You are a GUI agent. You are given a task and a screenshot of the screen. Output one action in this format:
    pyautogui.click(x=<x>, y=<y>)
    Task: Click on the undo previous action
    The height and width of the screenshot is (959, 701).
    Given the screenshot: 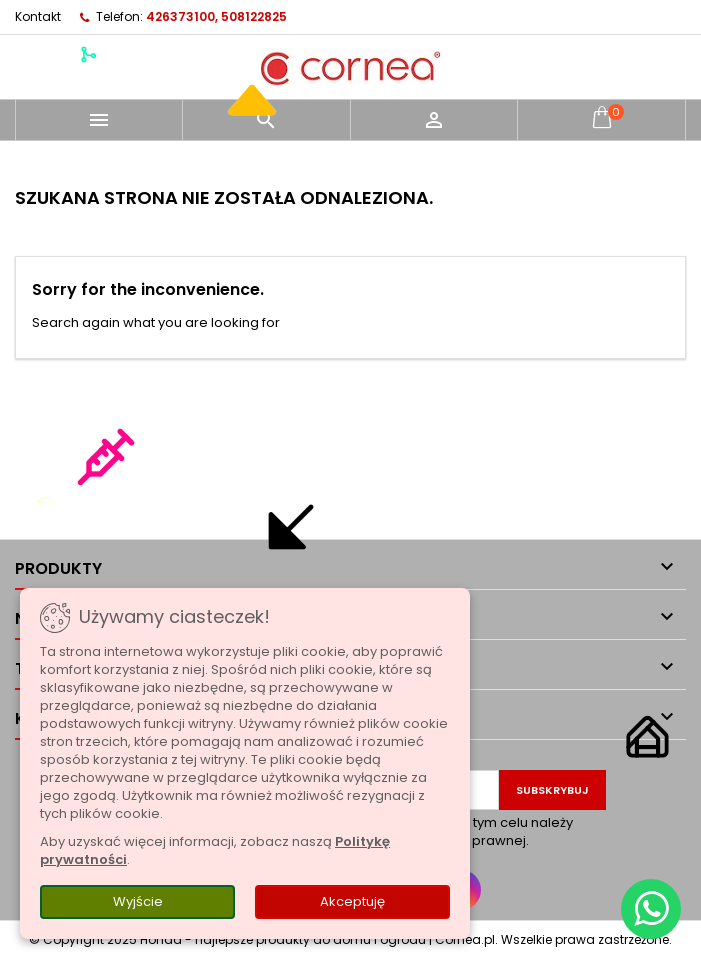 What is the action you would take?
    pyautogui.click(x=45, y=500)
    